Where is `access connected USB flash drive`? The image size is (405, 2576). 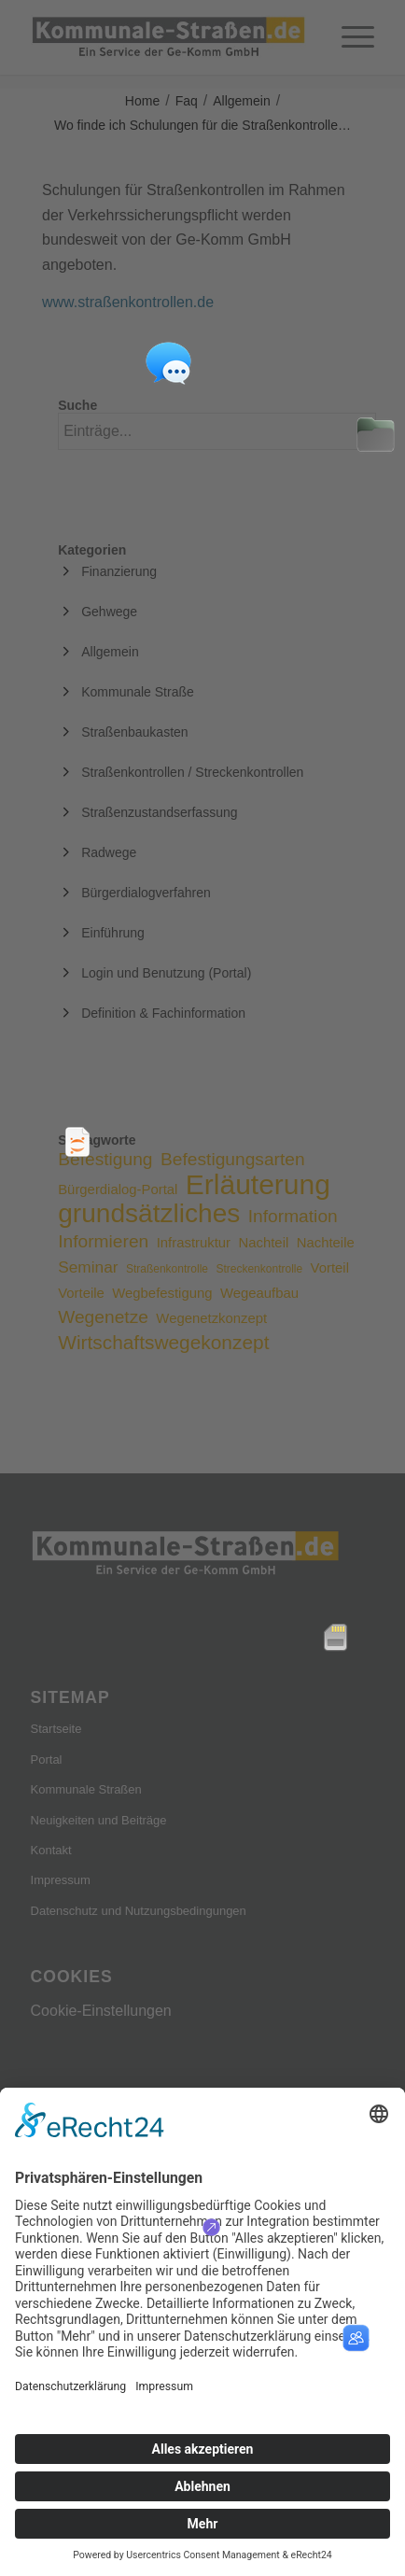 access connected USB flash drive is located at coordinates (335, 1637).